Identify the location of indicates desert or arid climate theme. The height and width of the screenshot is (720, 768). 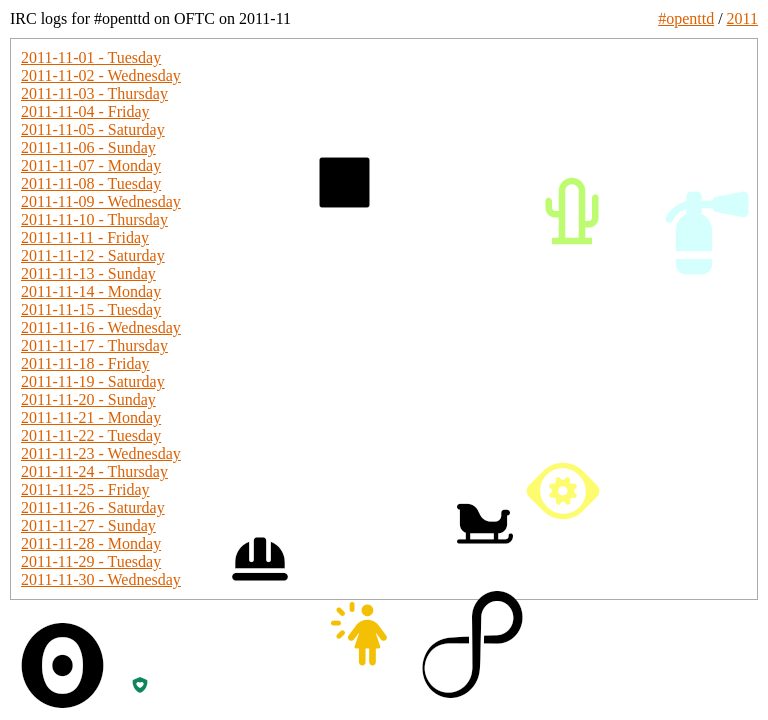
(572, 211).